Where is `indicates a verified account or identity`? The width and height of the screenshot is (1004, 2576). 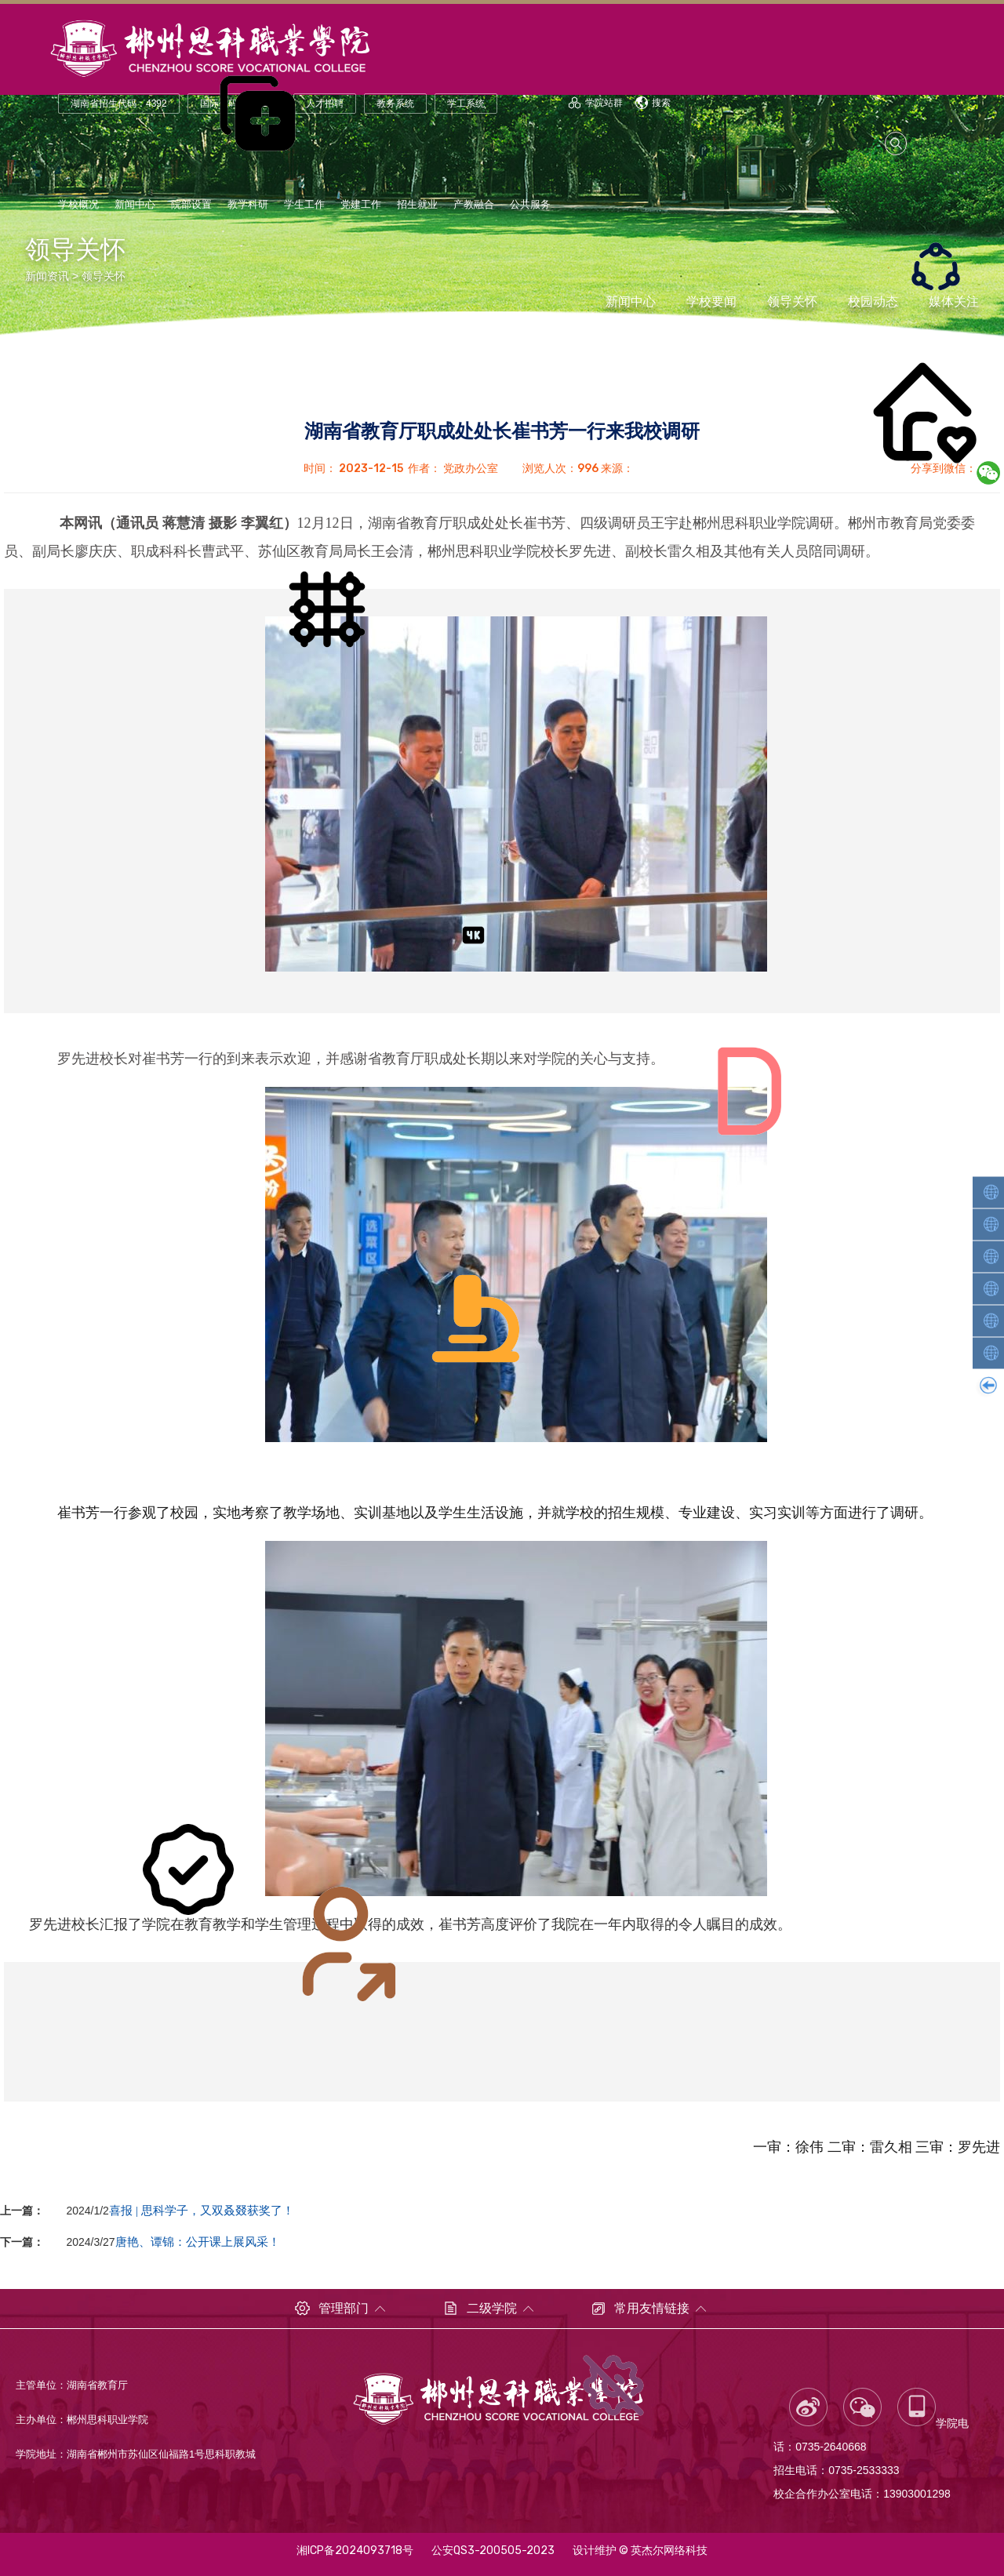 indicates a verified account or identity is located at coordinates (188, 1869).